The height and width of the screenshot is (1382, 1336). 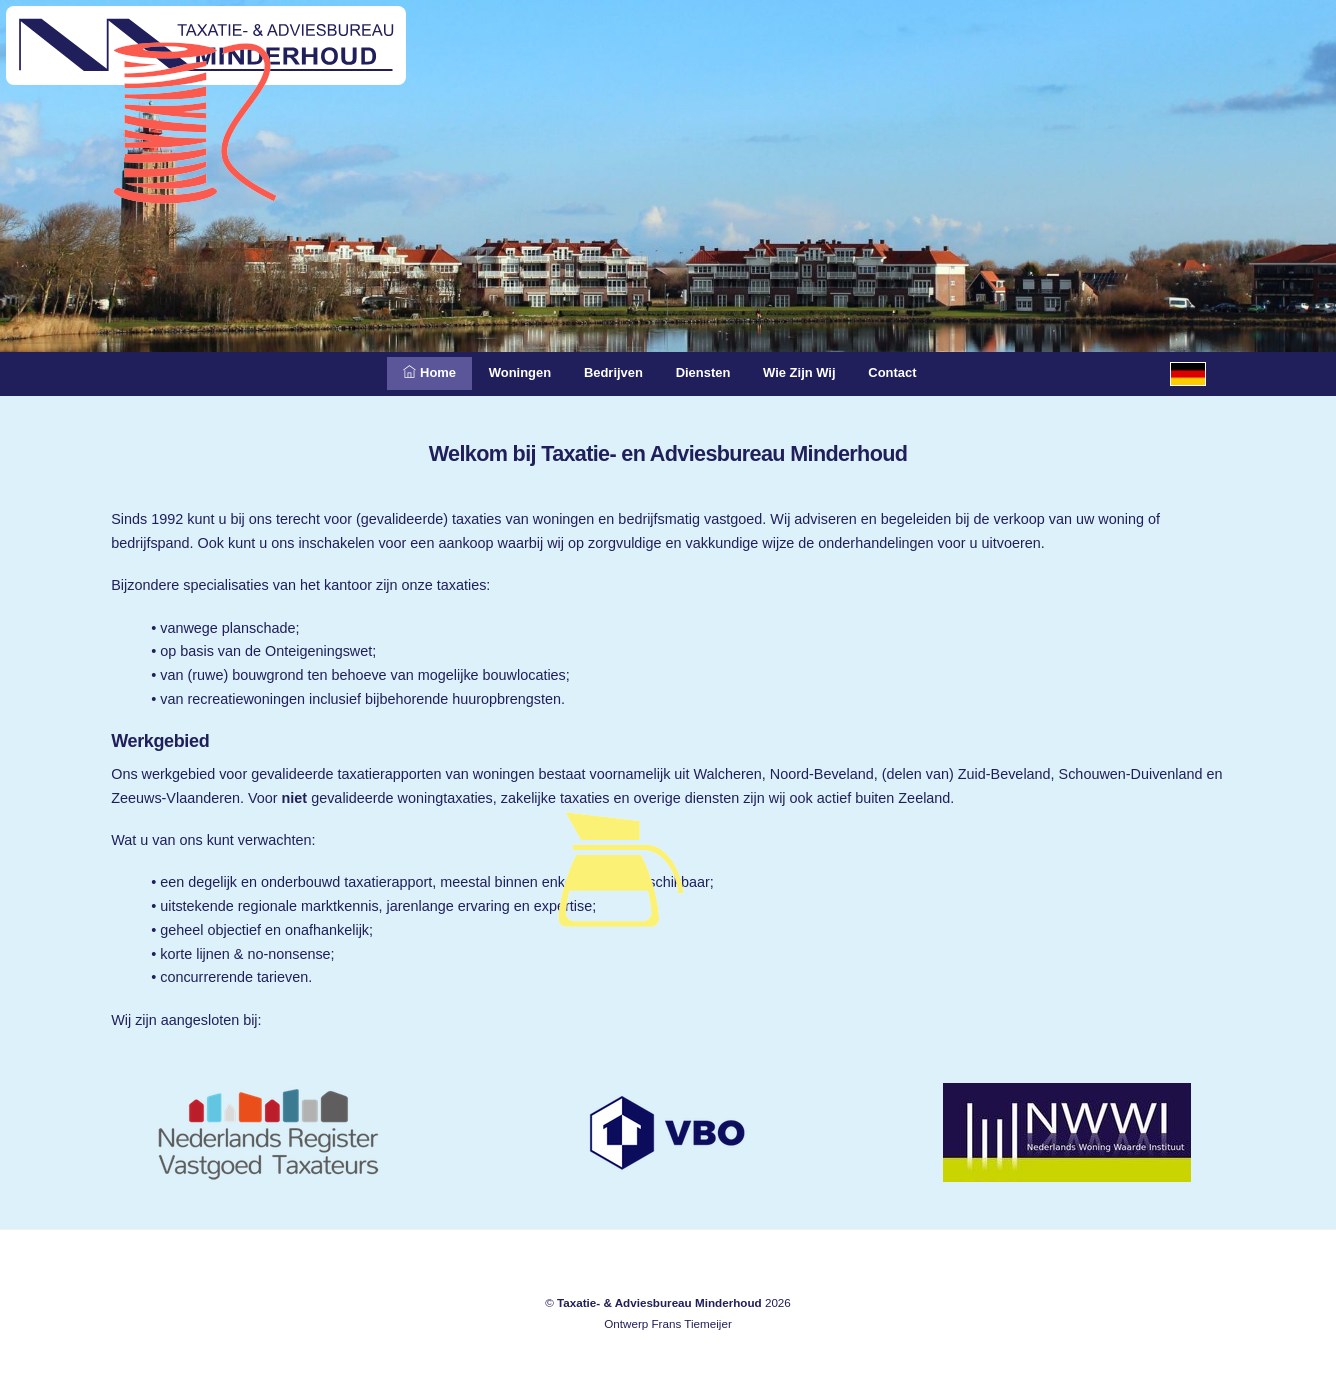 What do you see at coordinates (195, 123) in the screenshot?
I see `wire or cable inventory item` at bounding box center [195, 123].